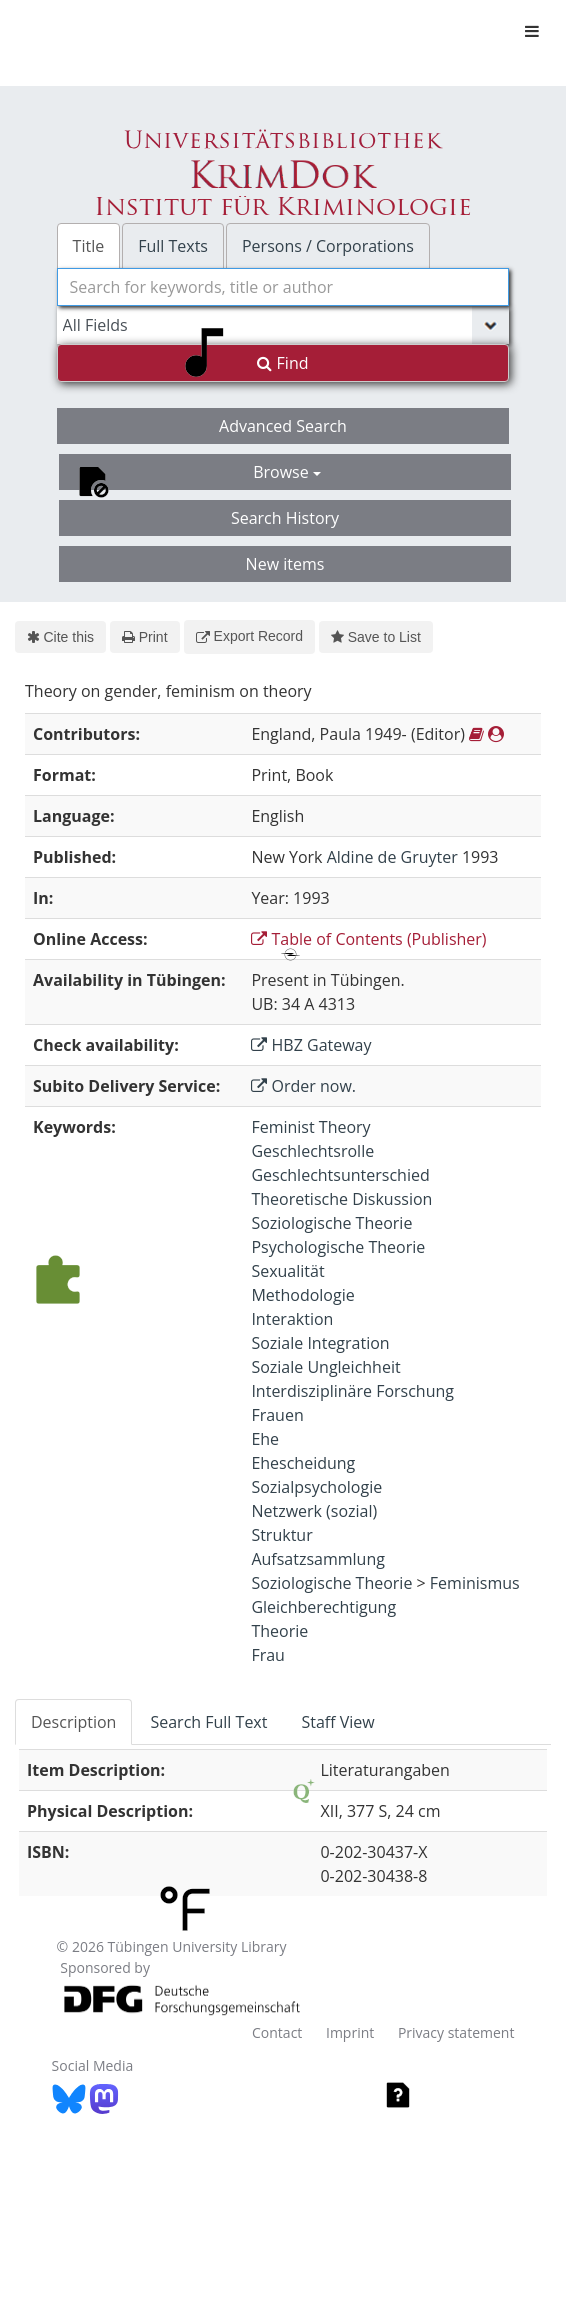 The height and width of the screenshot is (2298, 566). Describe the element at coordinates (201, 352) in the screenshot. I see `access music library or player` at that location.